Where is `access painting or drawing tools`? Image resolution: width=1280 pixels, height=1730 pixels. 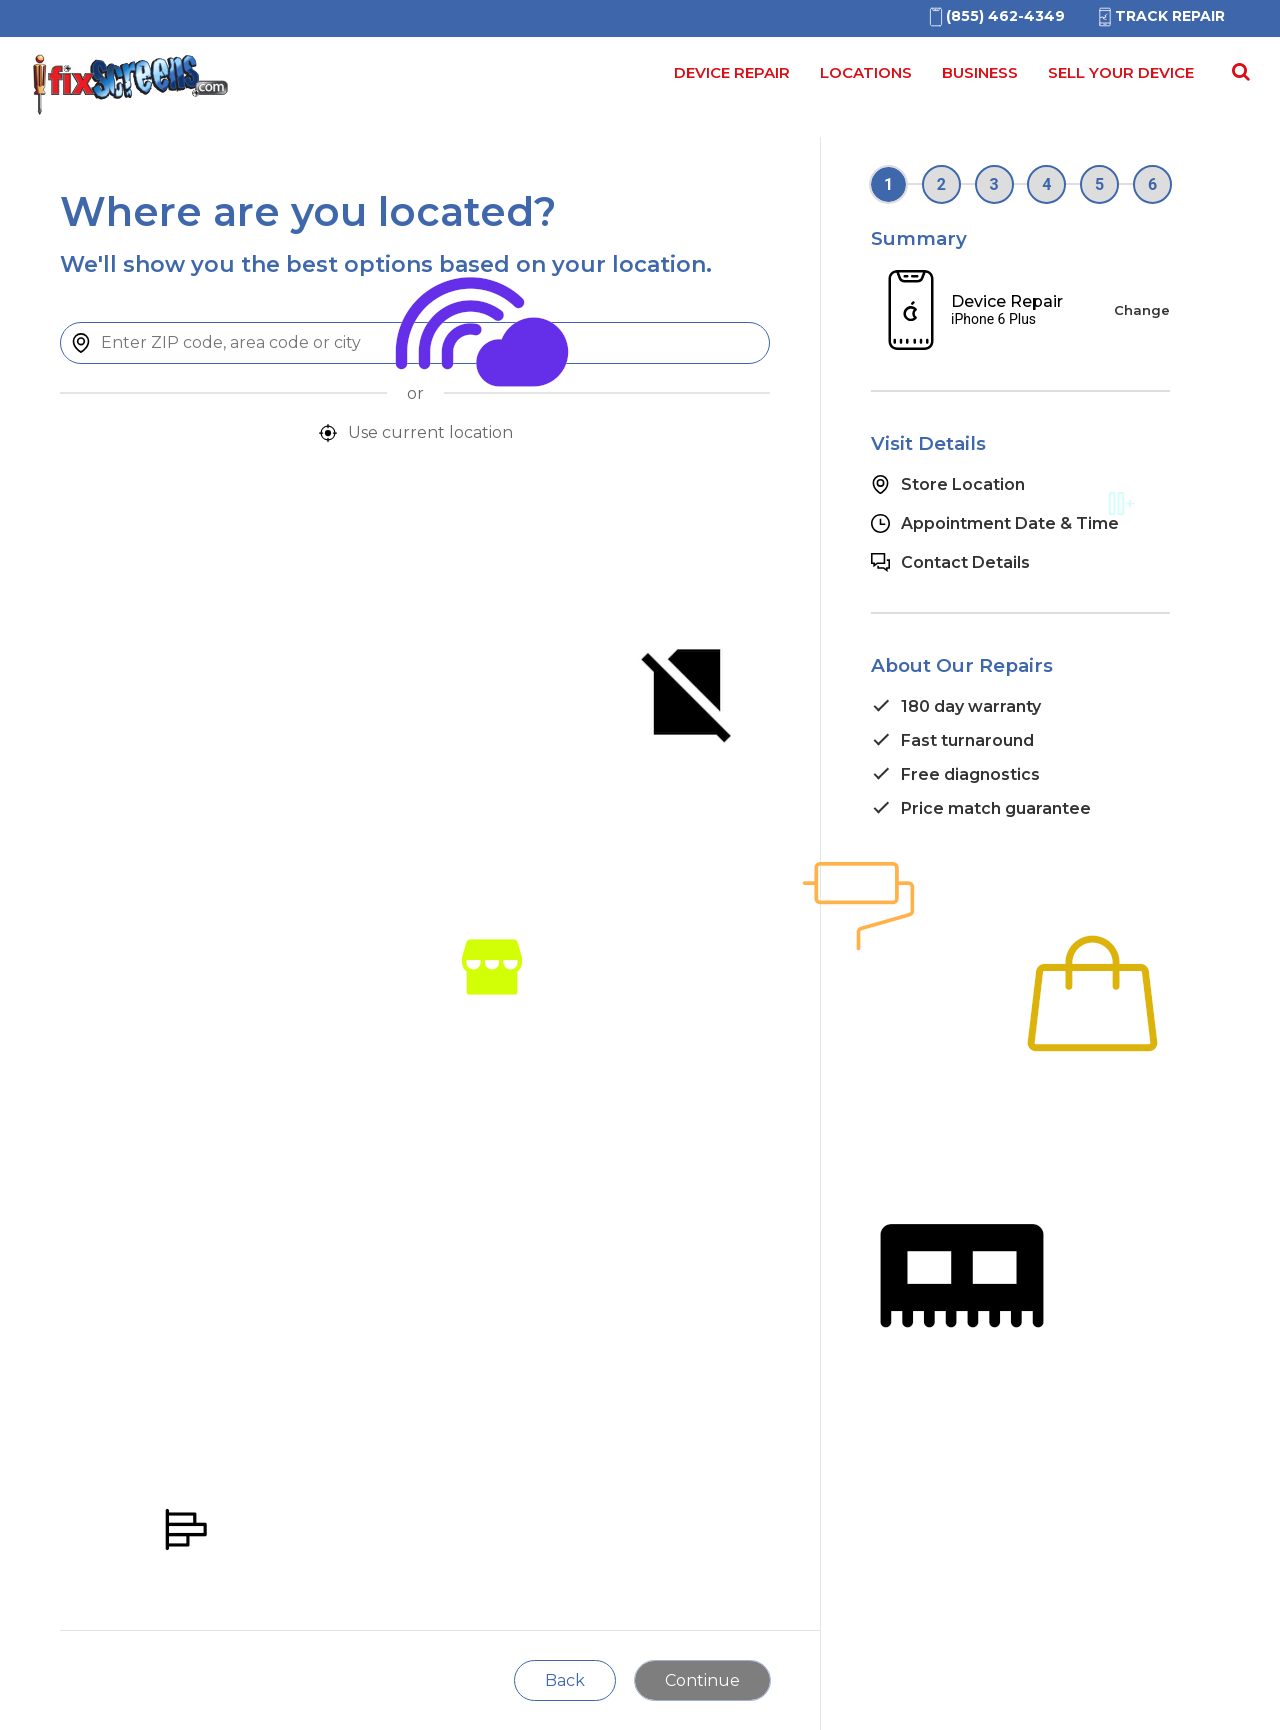 access painting or drawing tools is located at coordinates (858, 898).